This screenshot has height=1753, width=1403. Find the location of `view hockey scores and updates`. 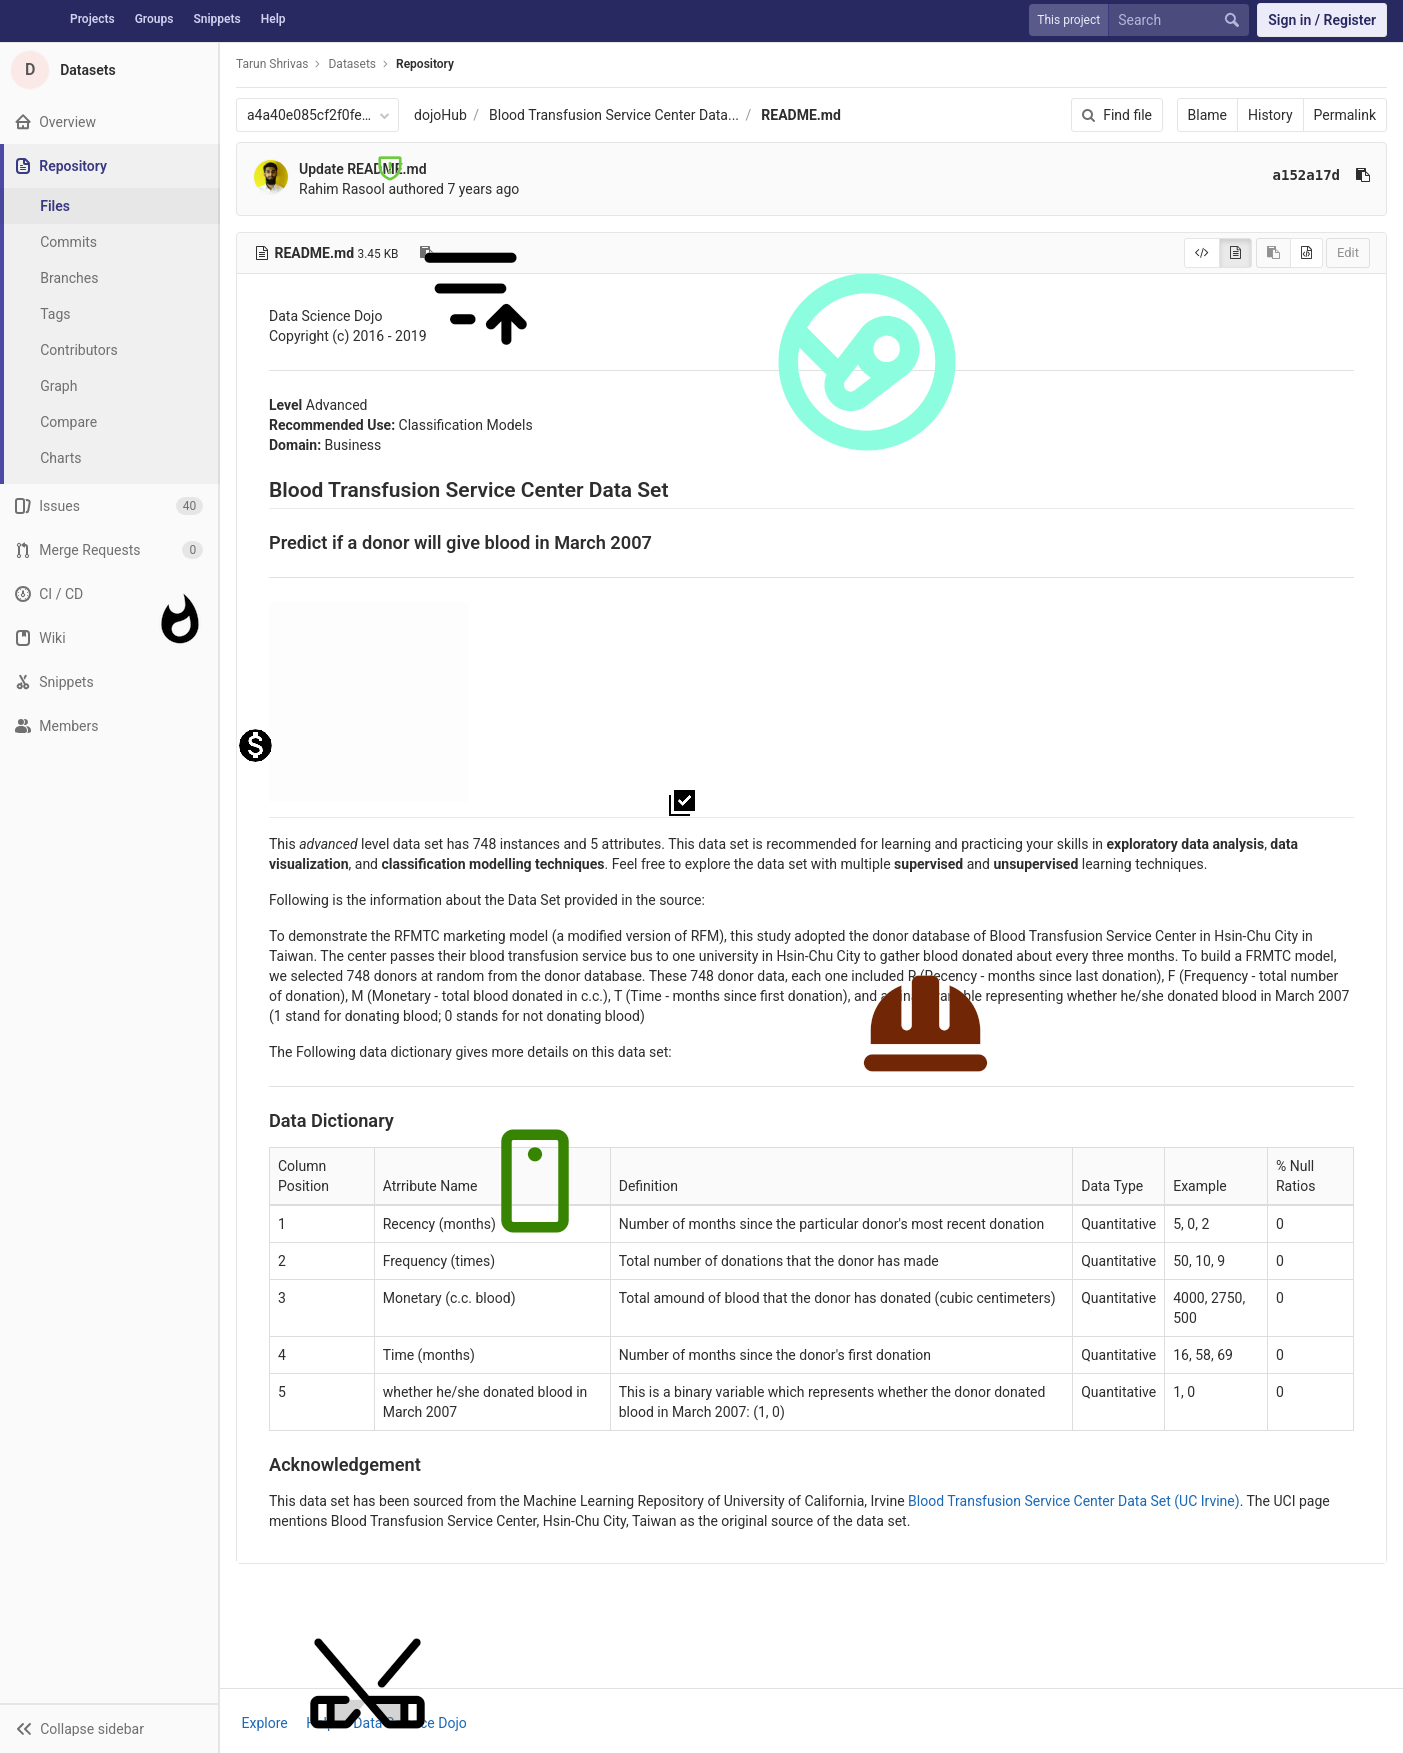

view hockey scores and updates is located at coordinates (367, 1683).